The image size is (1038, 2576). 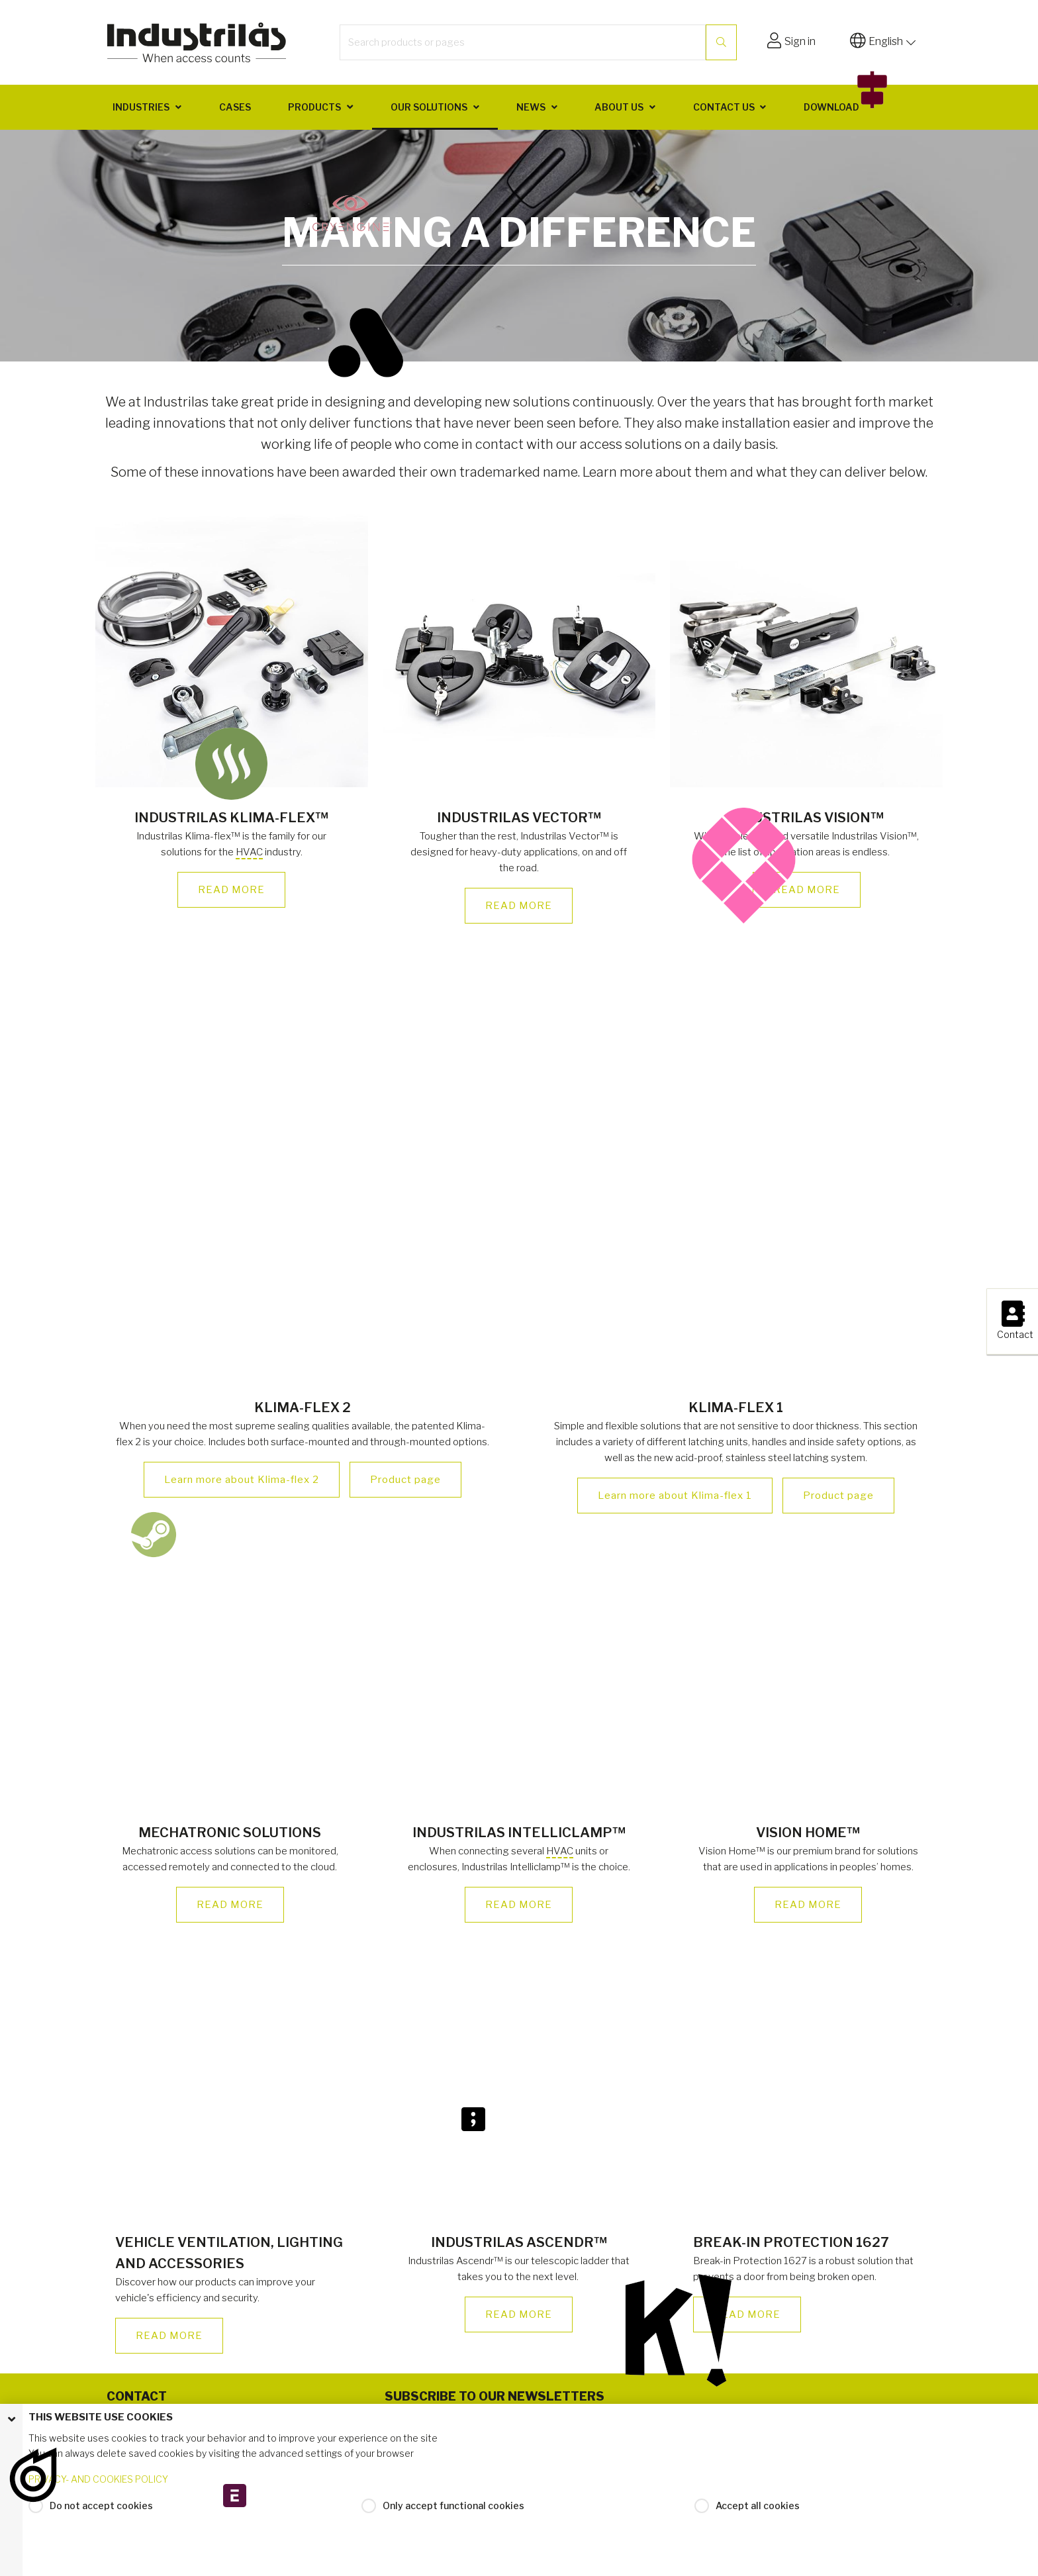 What do you see at coordinates (872, 89) in the screenshot?
I see `align selected items to horizontal center` at bounding box center [872, 89].